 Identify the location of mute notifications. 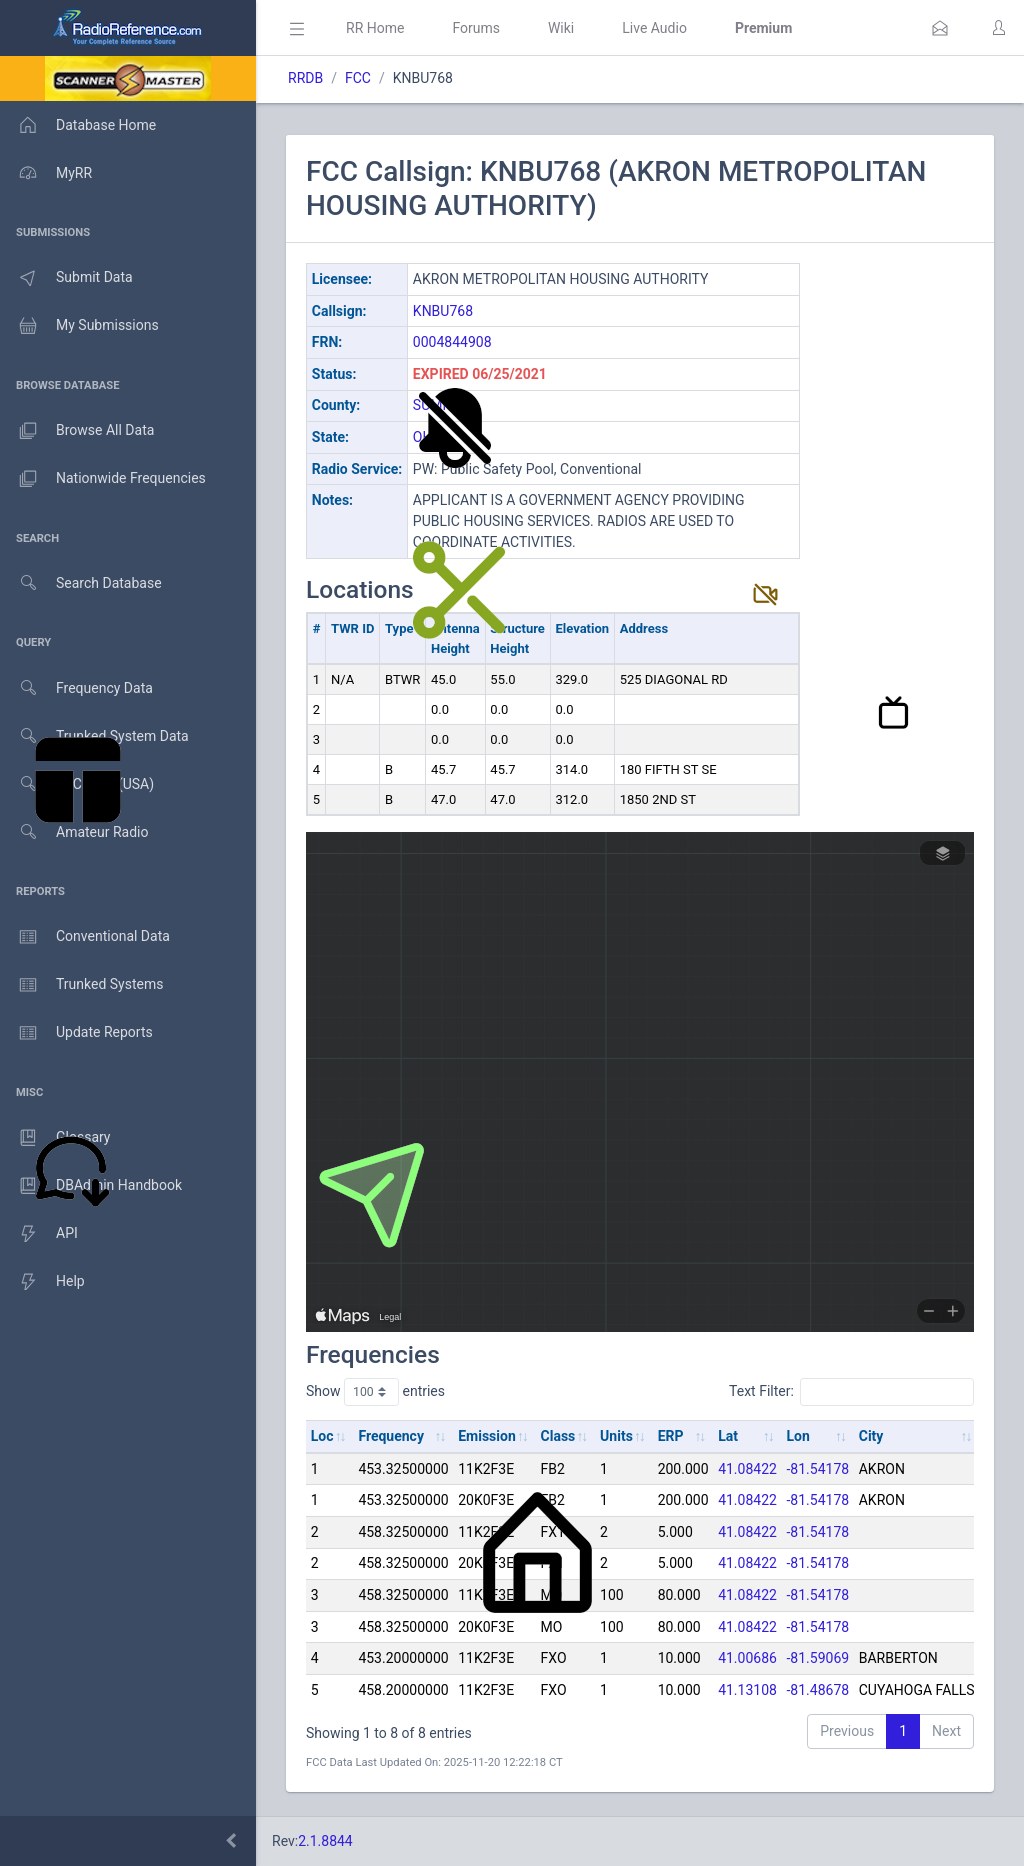
(455, 428).